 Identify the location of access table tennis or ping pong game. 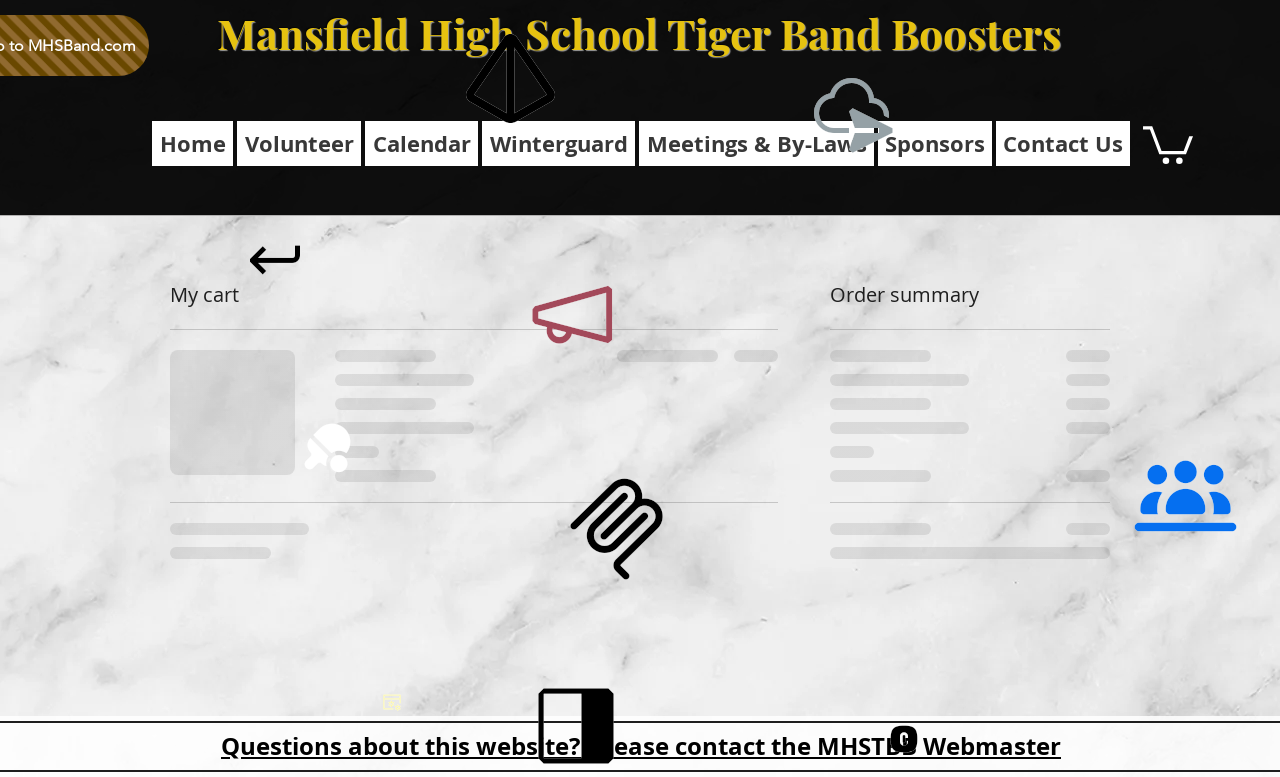
(327, 446).